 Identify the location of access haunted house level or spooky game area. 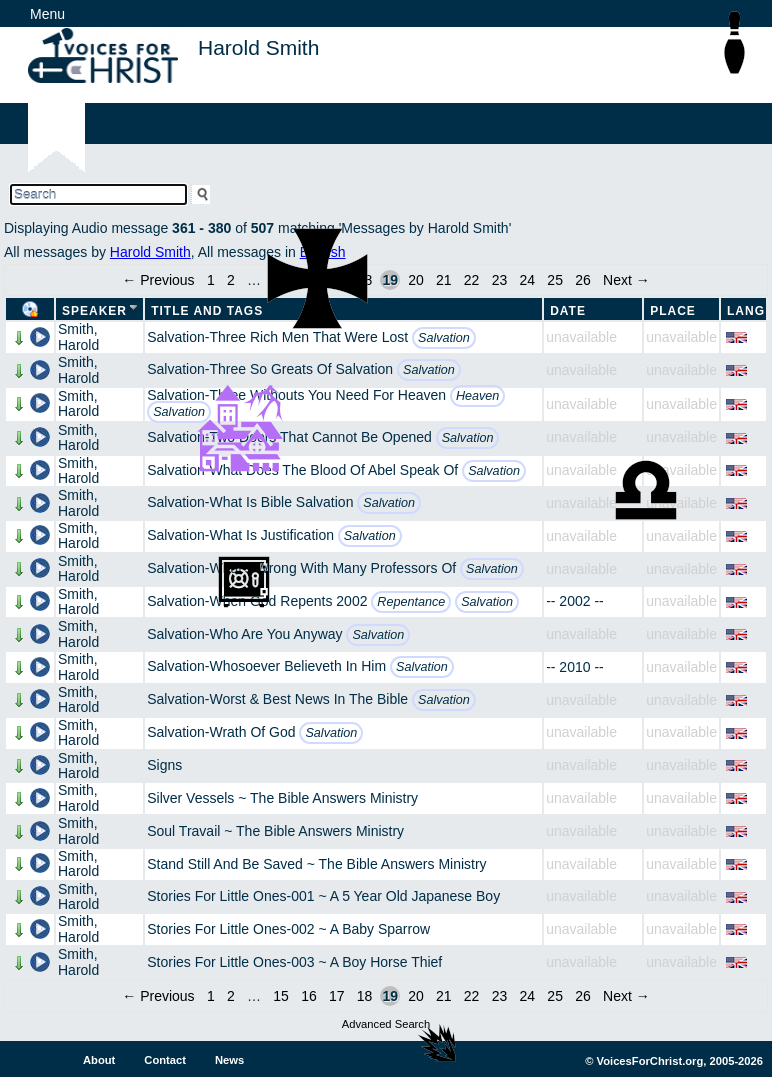
(240, 428).